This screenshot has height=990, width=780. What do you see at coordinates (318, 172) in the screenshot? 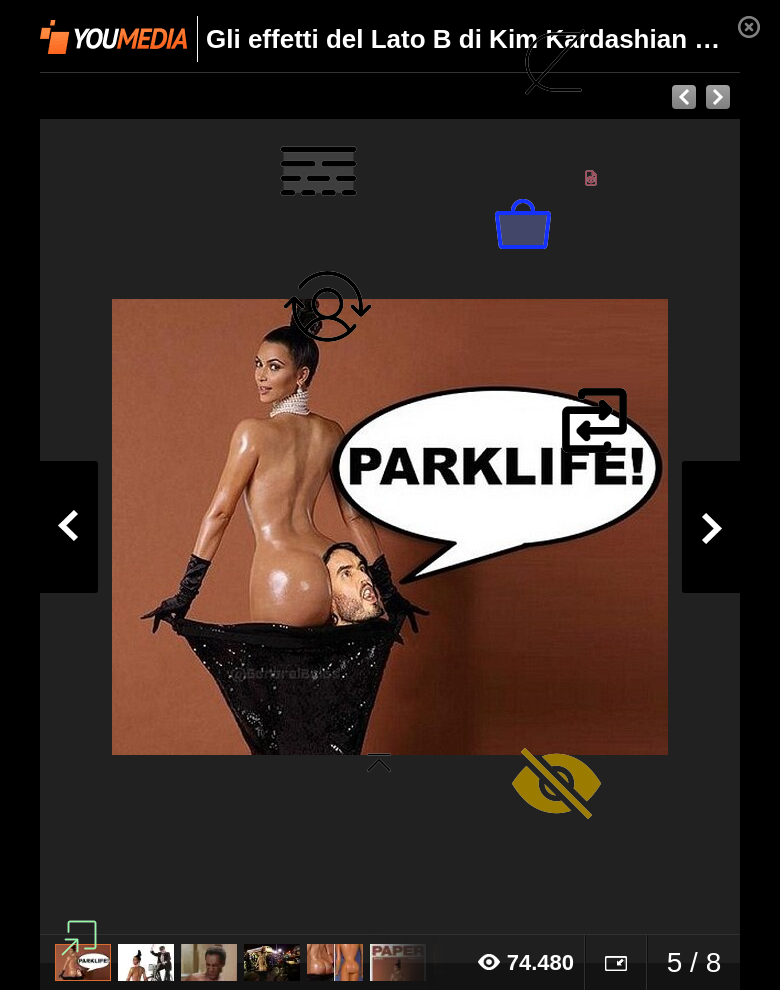
I see `apply a gradient effect to selected element` at bounding box center [318, 172].